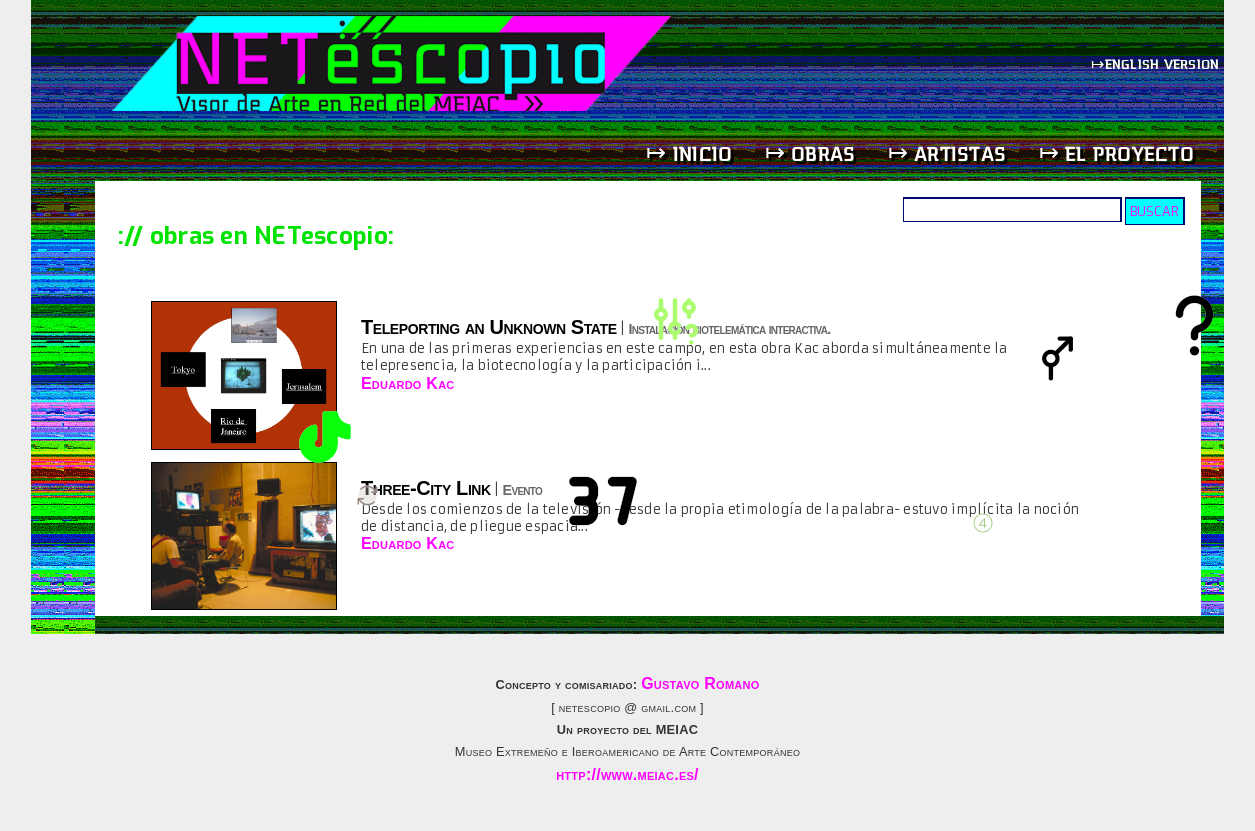 Image resolution: width=1255 pixels, height=831 pixels. What do you see at coordinates (1194, 325) in the screenshot?
I see `access help or support` at bounding box center [1194, 325].